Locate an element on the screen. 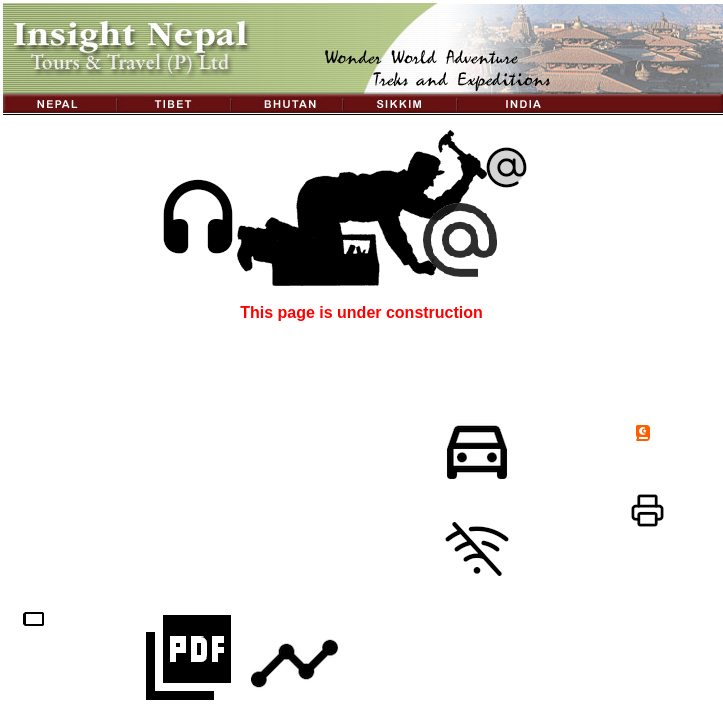  enter or view email address is located at coordinates (460, 240).